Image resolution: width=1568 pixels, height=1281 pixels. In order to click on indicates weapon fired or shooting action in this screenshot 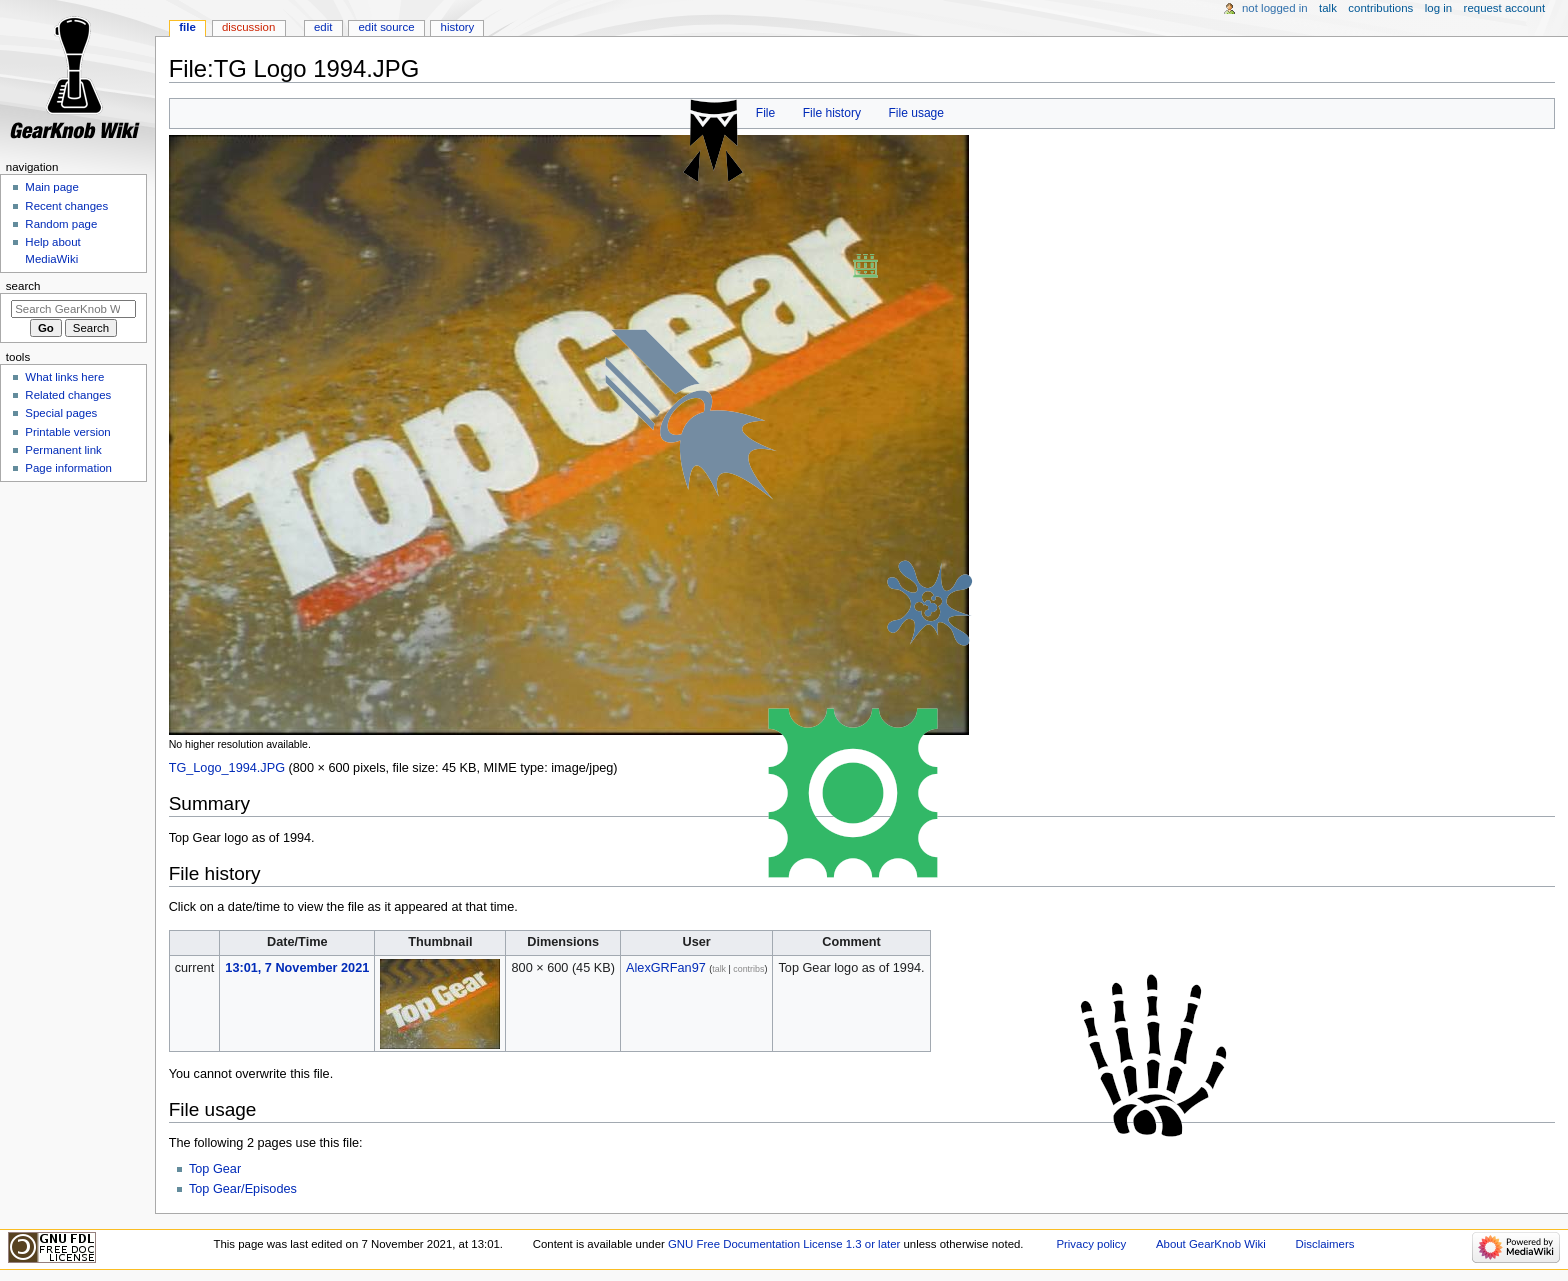, I will do `click(691, 415)`.